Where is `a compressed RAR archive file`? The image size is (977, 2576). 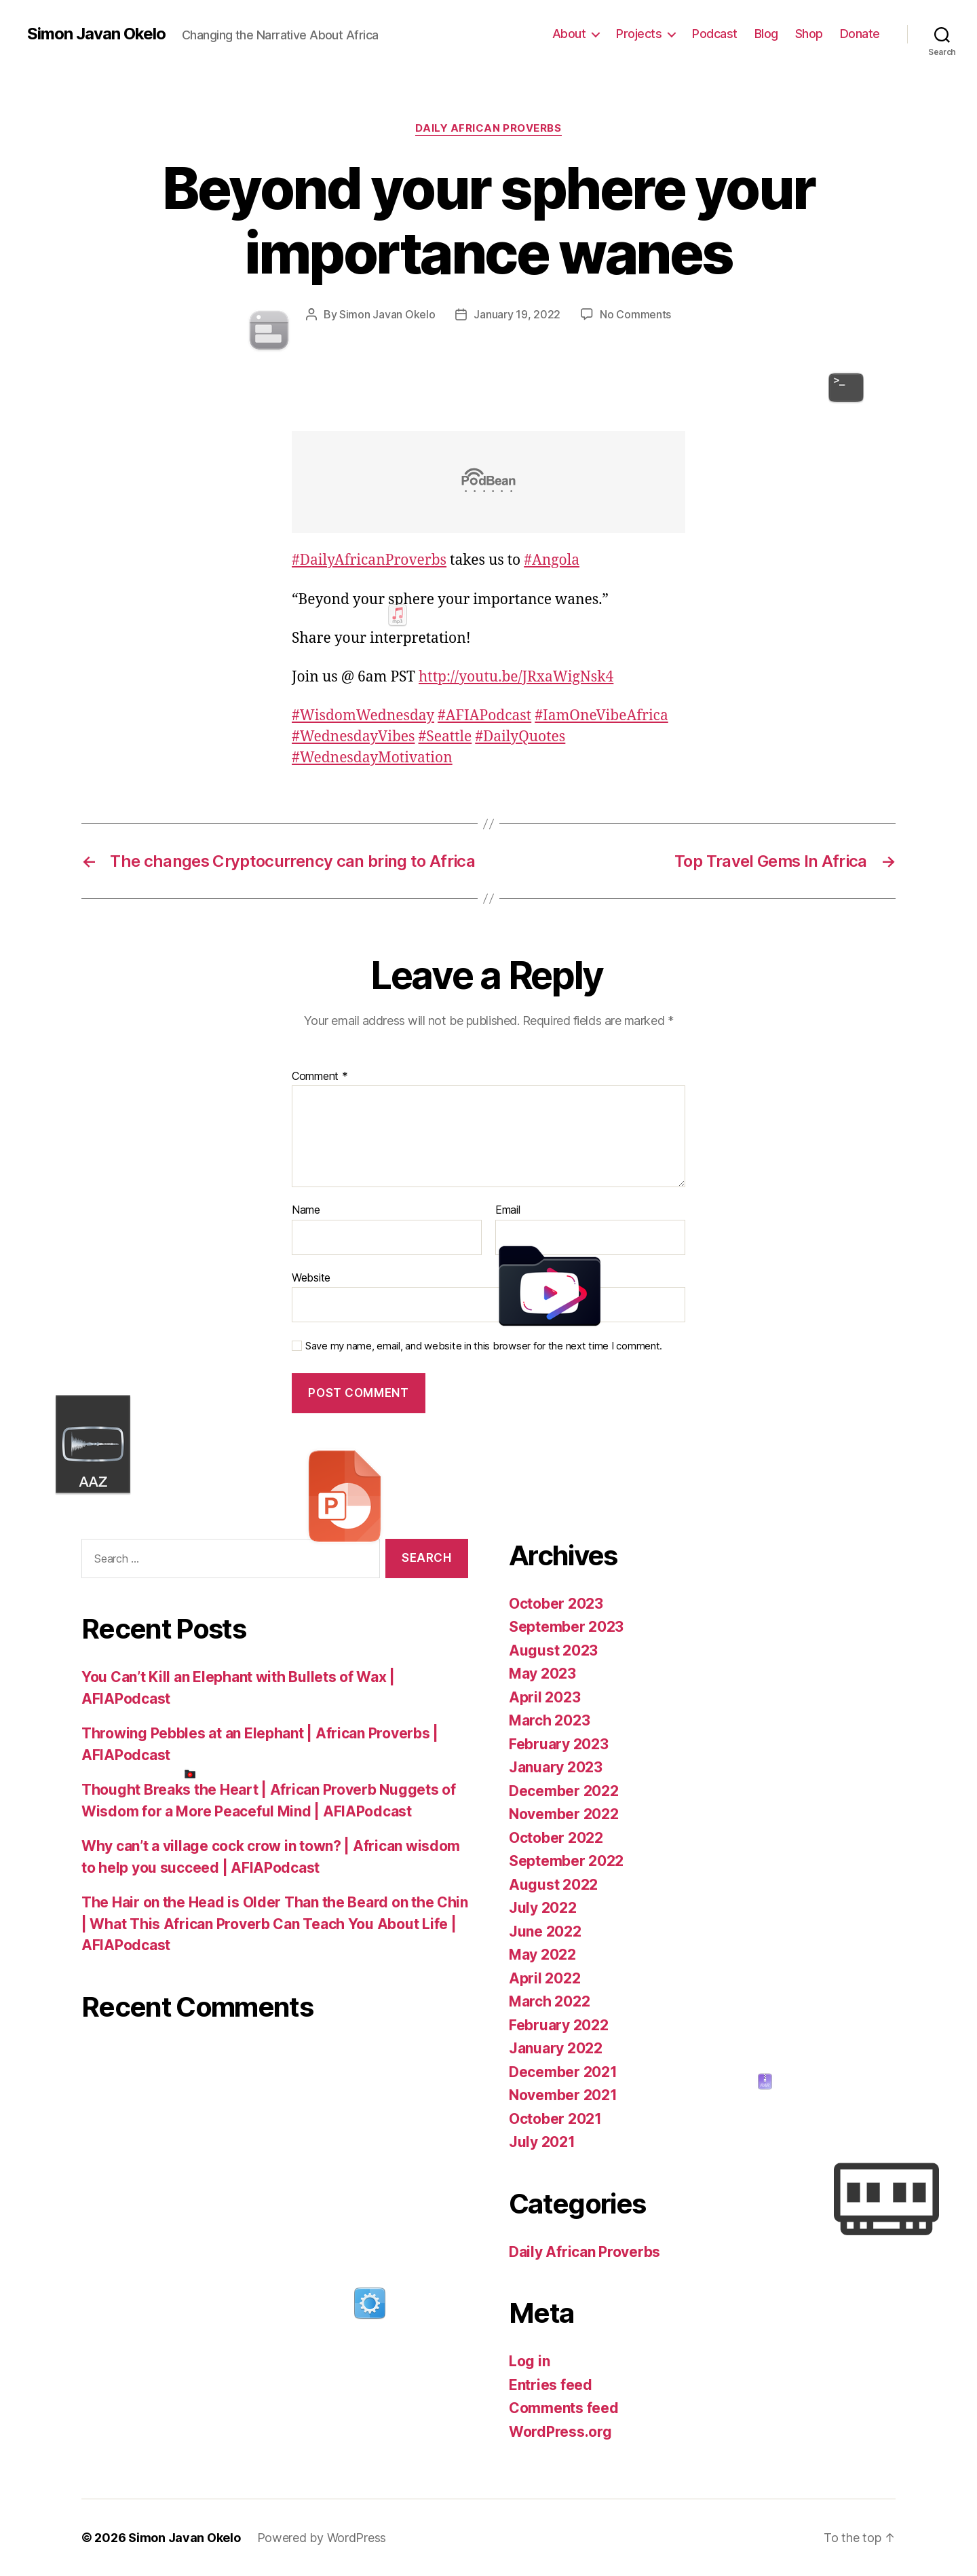 a compressed RAR archive file is located at coordinates (765, 2081).